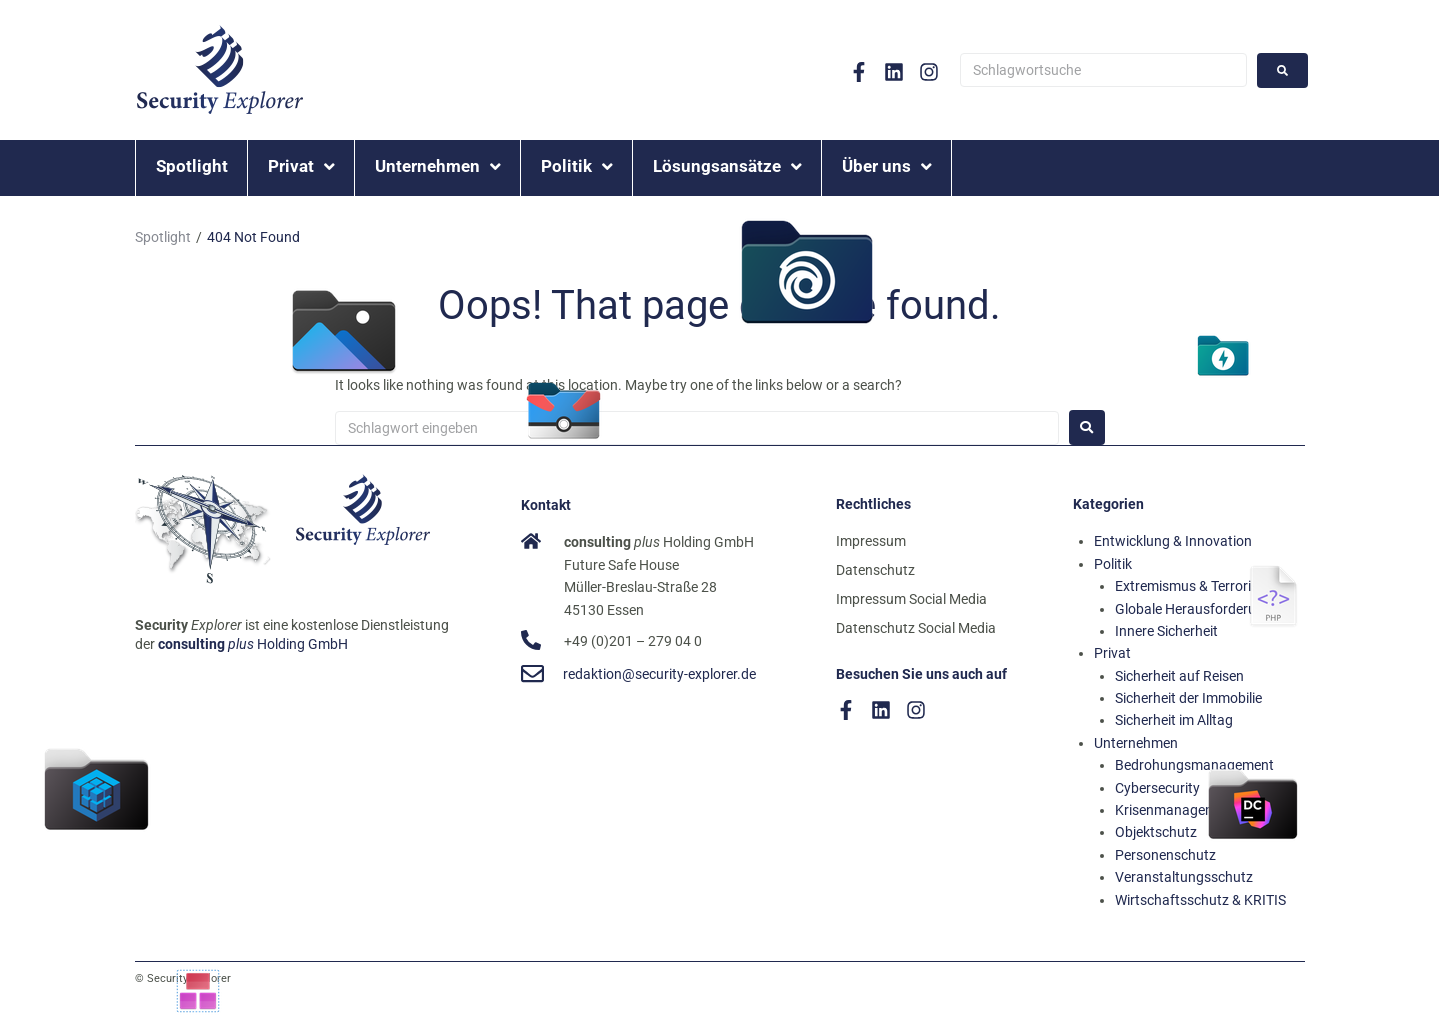 Image resolution: width=1439 pixels, height=1018 pixels. I want to click on open jetbrains dotcover project folder, so click(1252, 806).